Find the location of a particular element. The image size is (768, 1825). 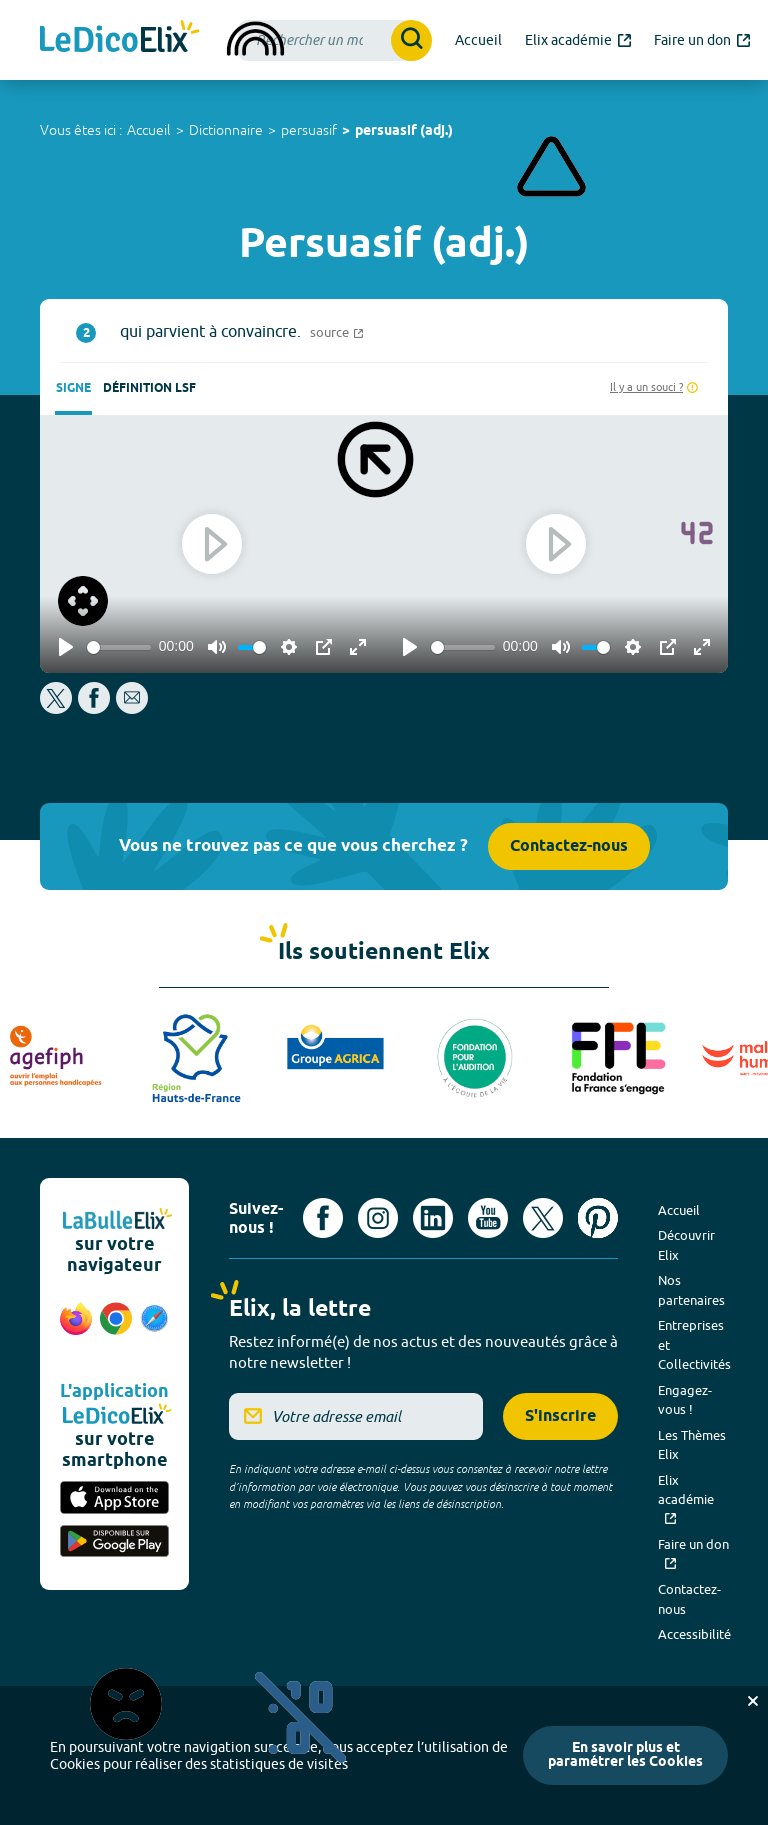

binary data or code view is disabled is located at coordinates (300, 1717).